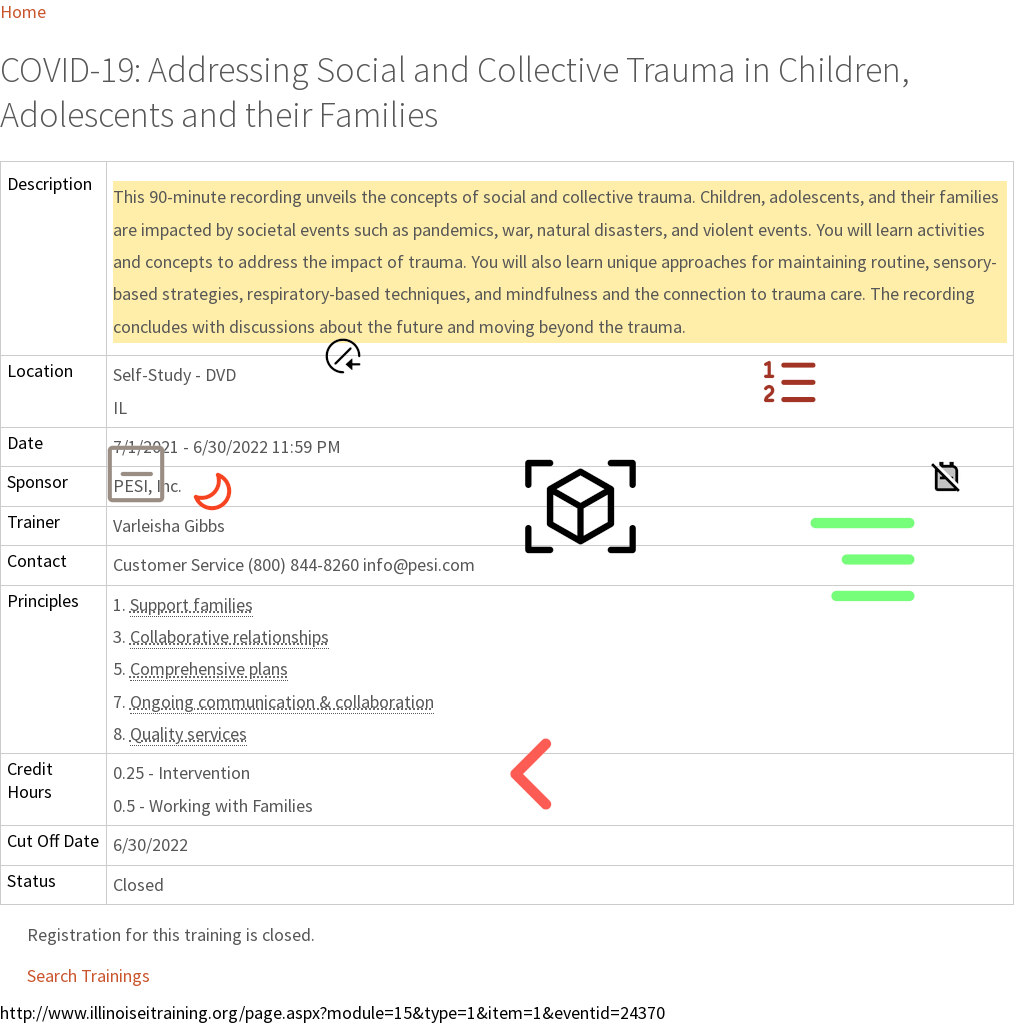 This screenshot has height=1024, width=1024. I want to click on indicates a tracked issue was closed as not planned, so click(343, 356).